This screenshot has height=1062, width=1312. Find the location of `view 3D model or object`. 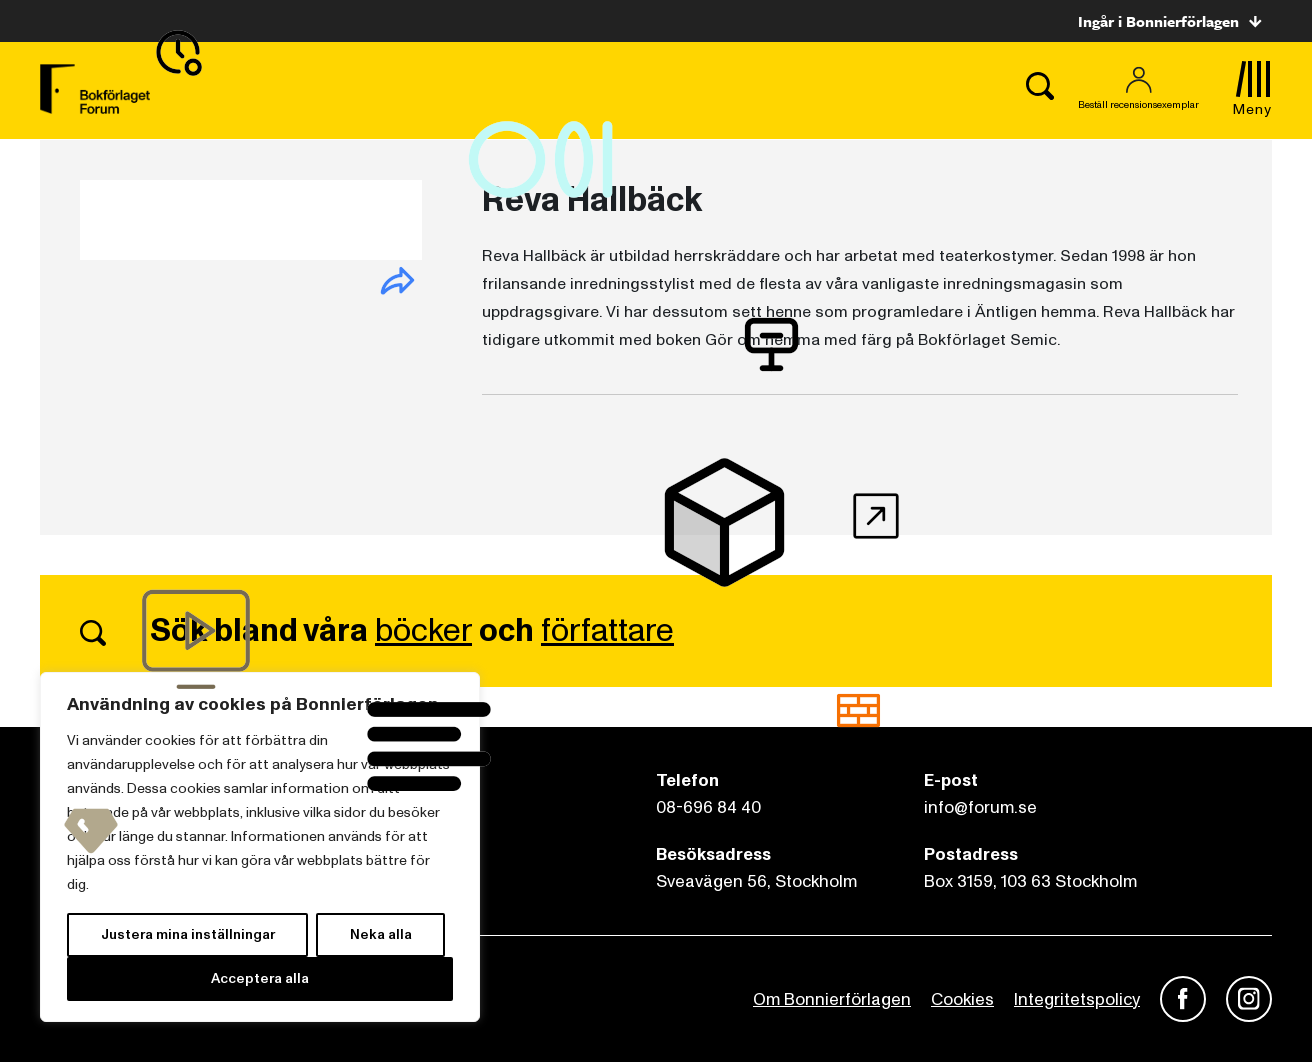

view 3D model or object is located at coordinates (724, 522).